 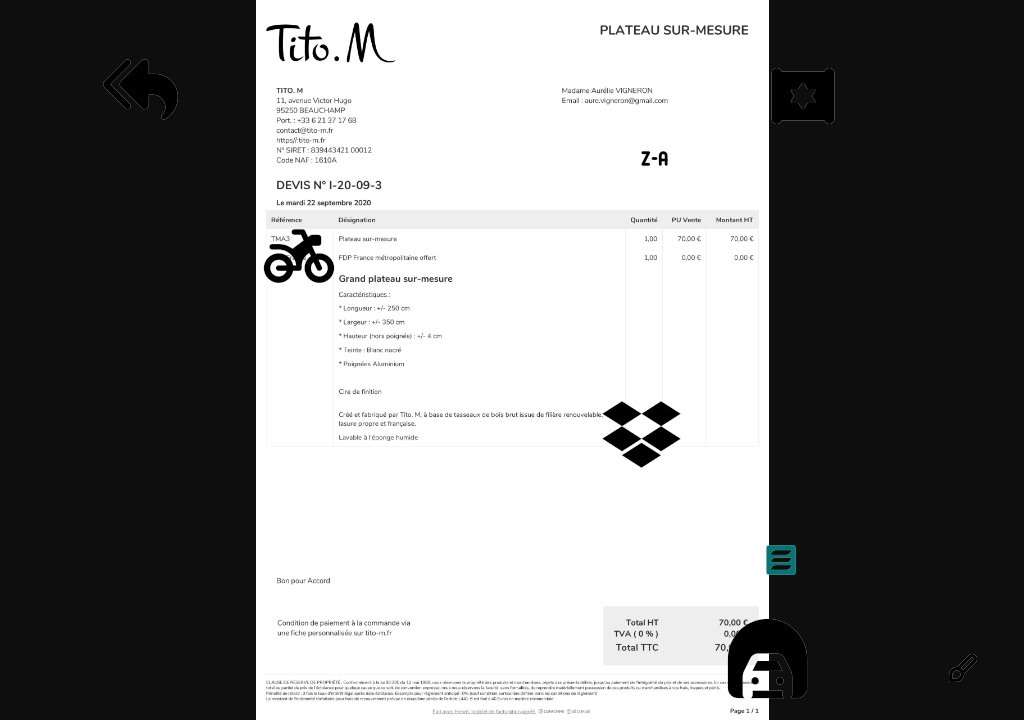 I want to click on indicates tunnel or underground passage ahead, so click(x=767, y=658).